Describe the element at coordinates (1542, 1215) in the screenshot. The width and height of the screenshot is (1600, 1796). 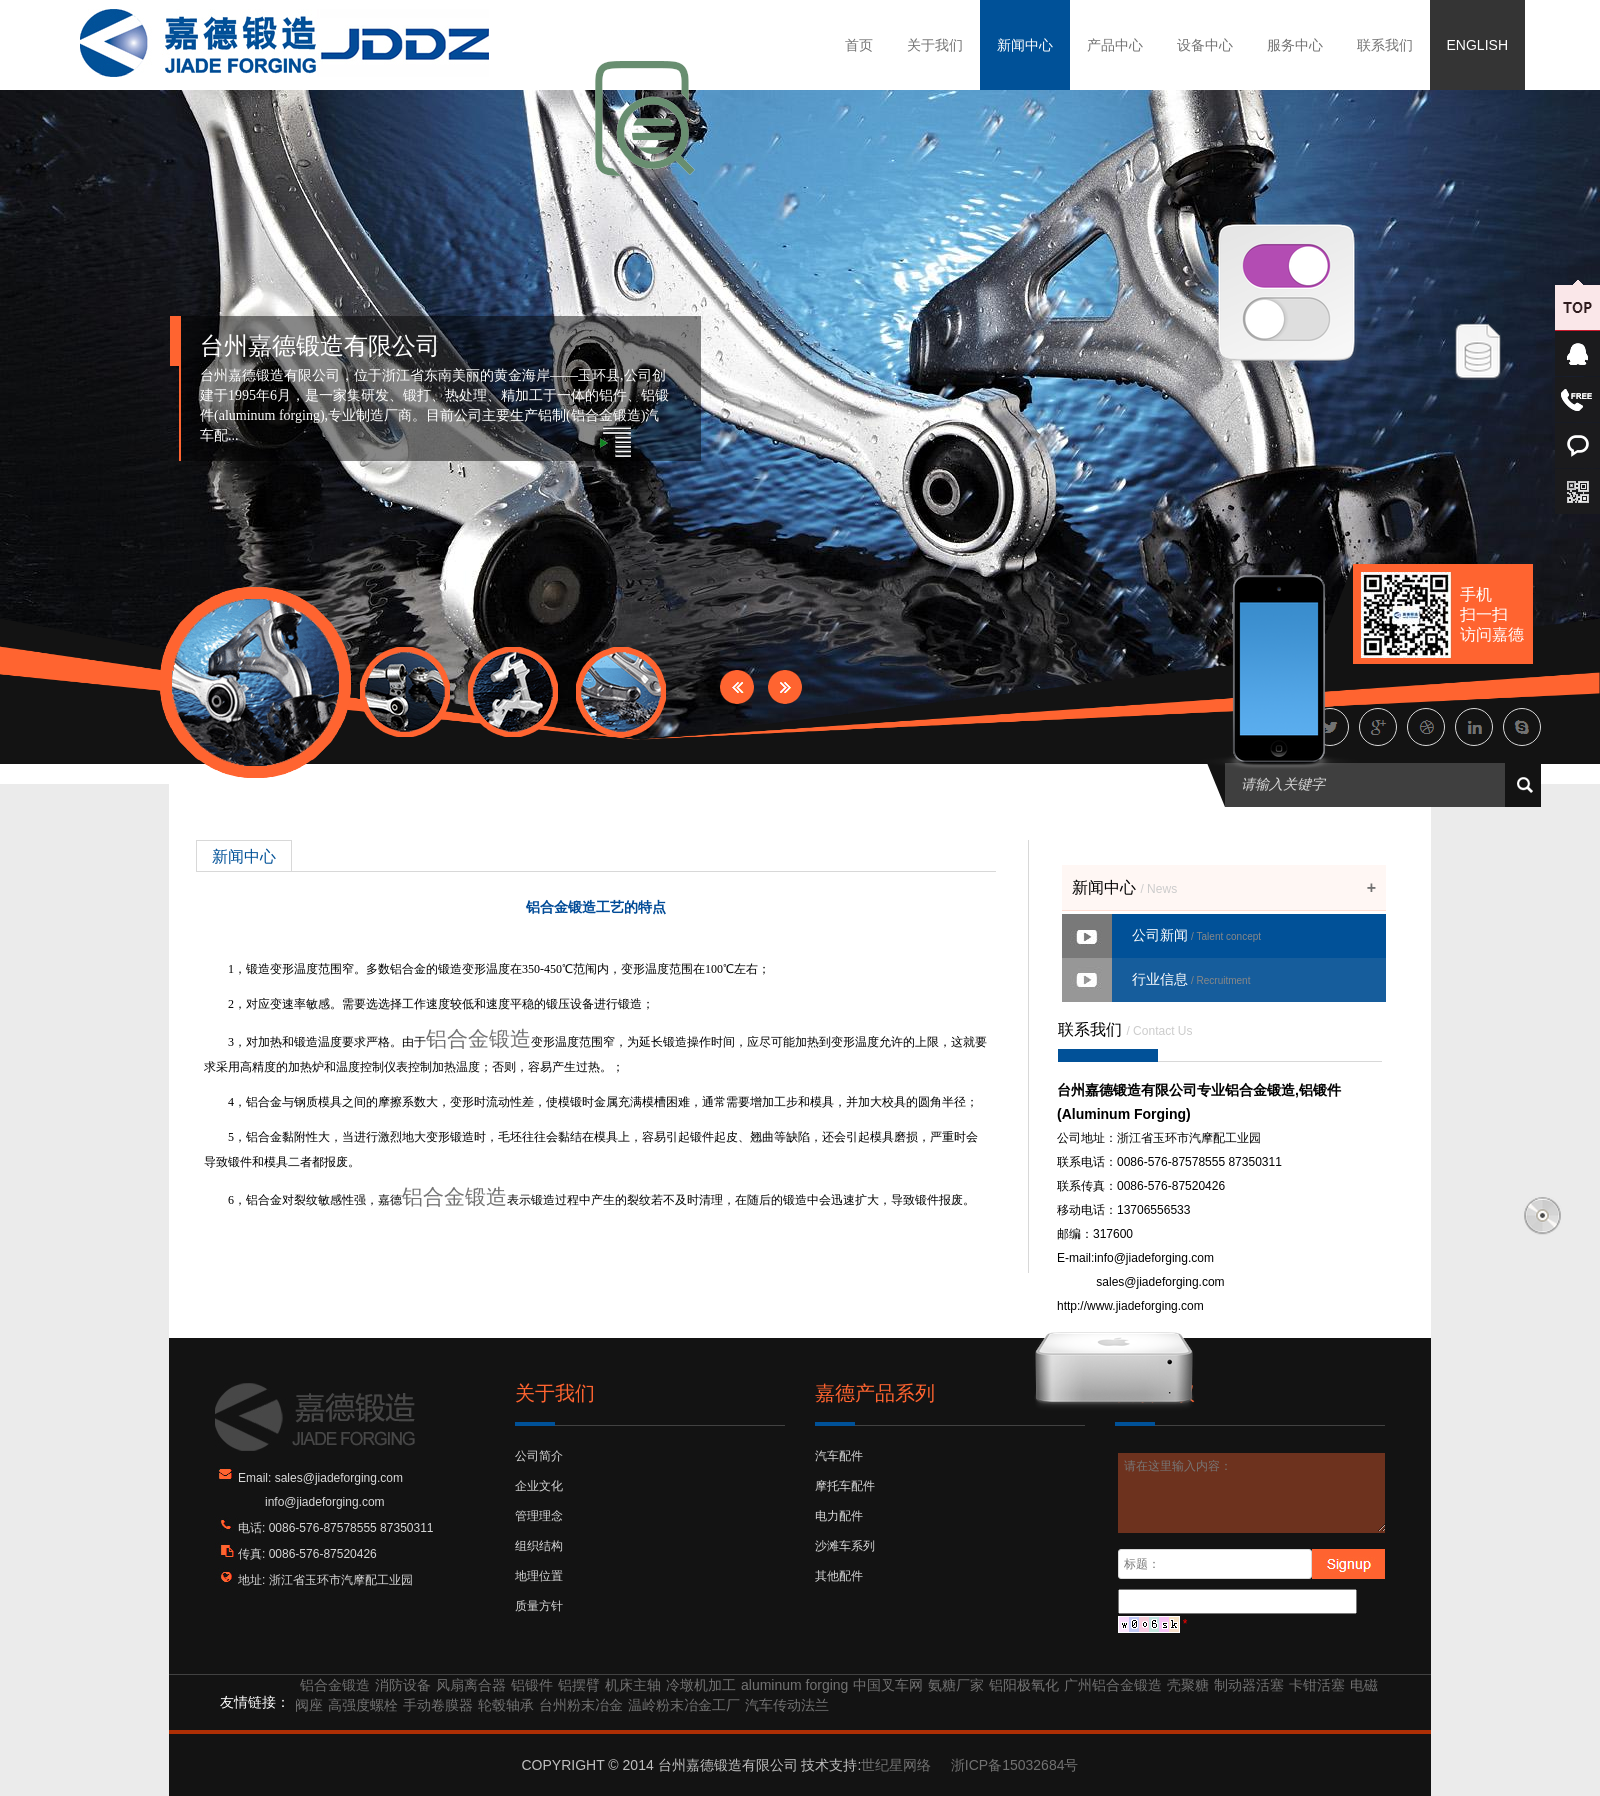
I see `indicates a DVD+R disc drive or media` at that location.